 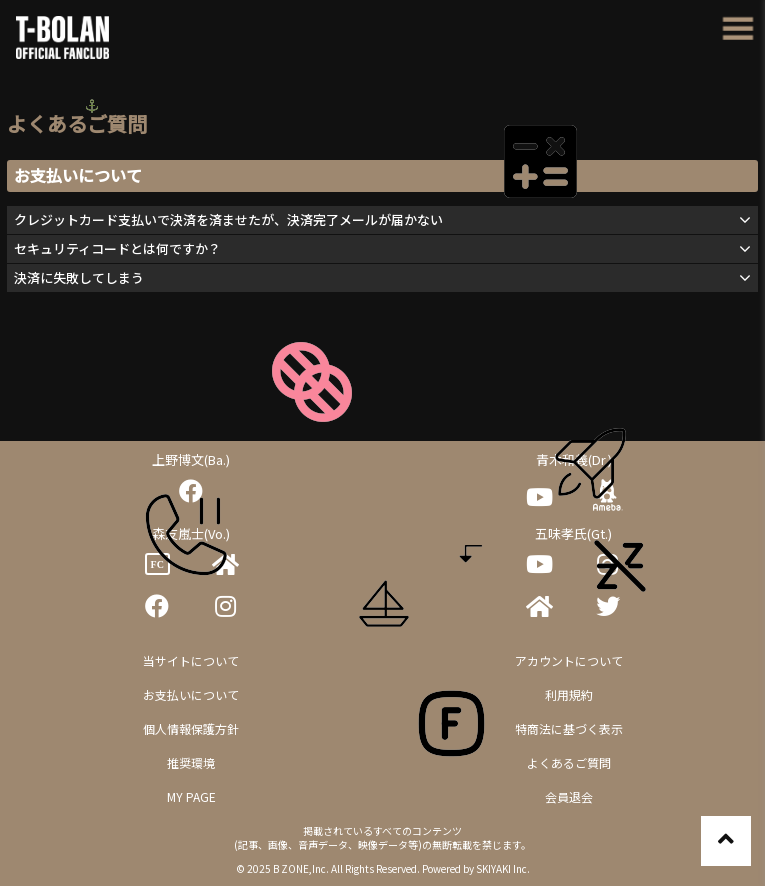 I want to click on access sailing or boating features, so click(x=384, y=607).